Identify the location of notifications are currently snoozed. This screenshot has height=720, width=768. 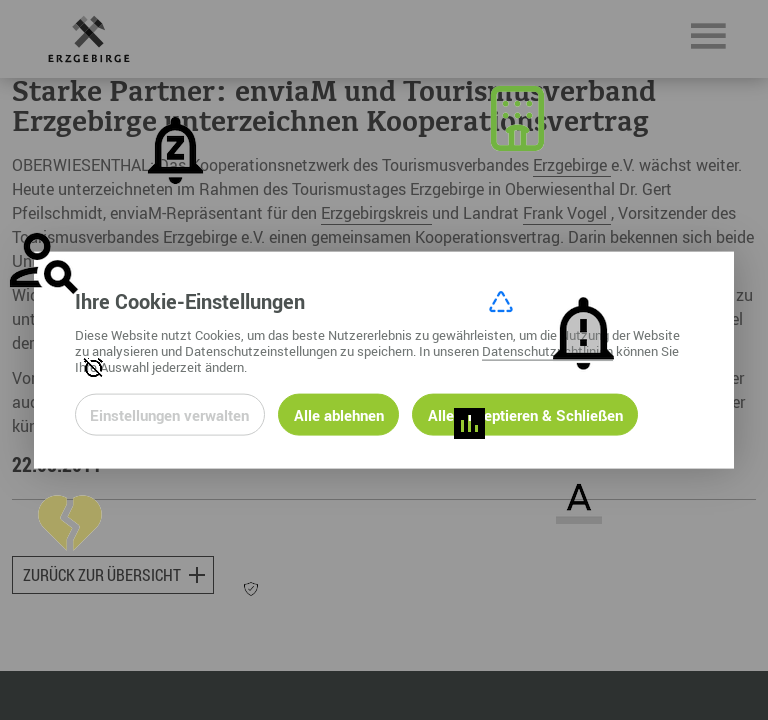
(175, 149).